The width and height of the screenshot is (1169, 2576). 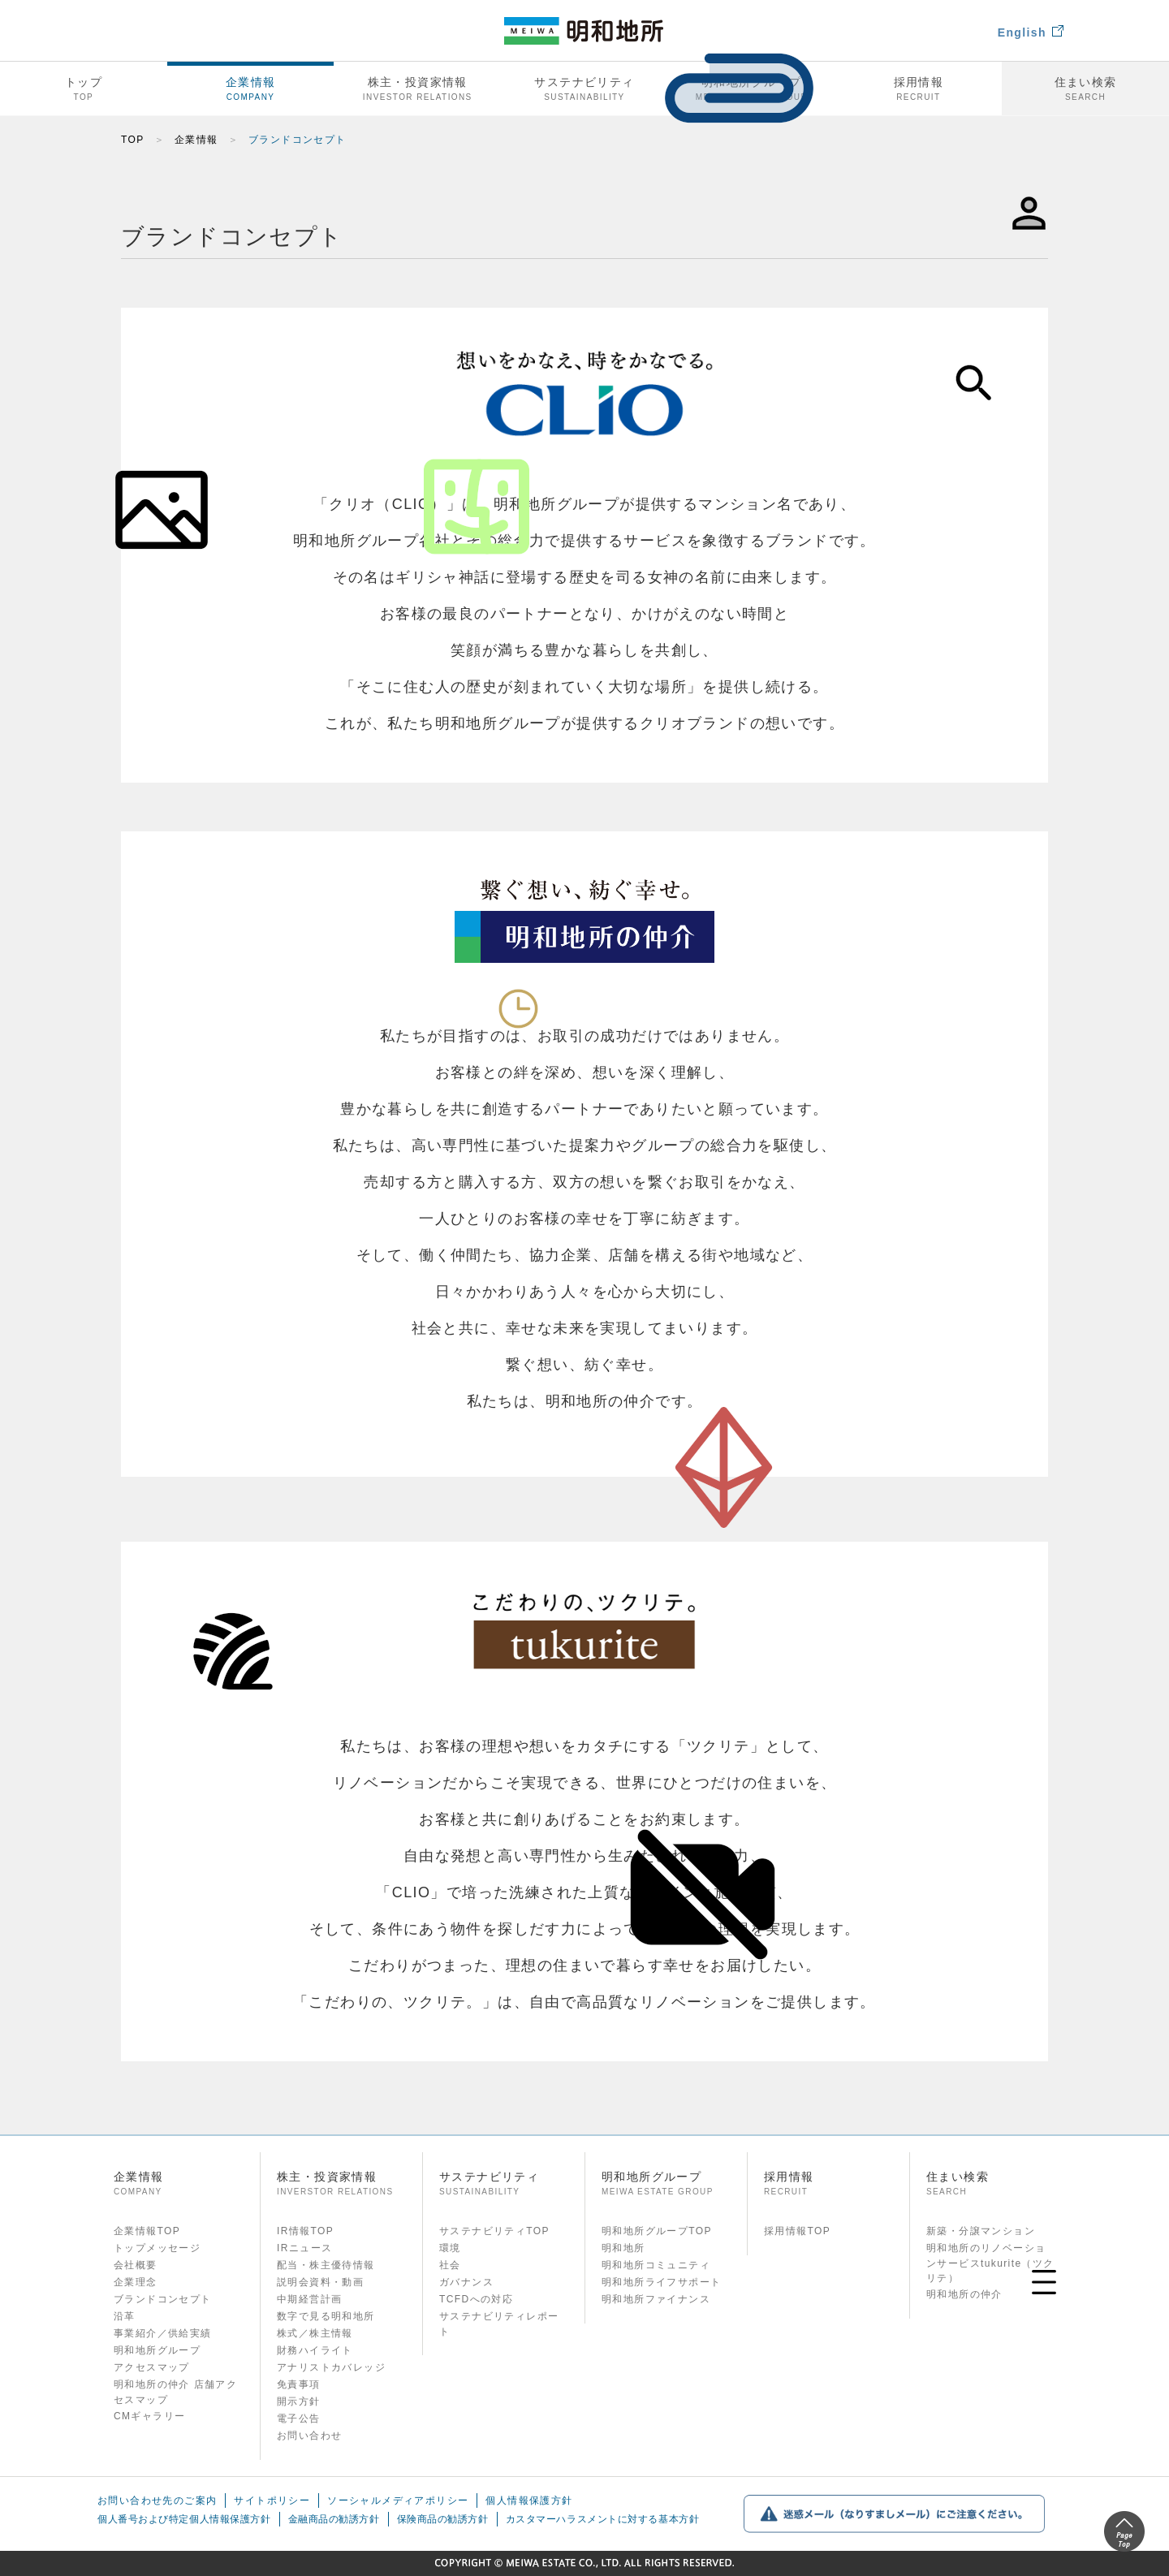 What do you see at coordinates (1044, 2282) in the screenshot?
I see `toggle medium density view for list items` at bounding box center [1044, 2282].